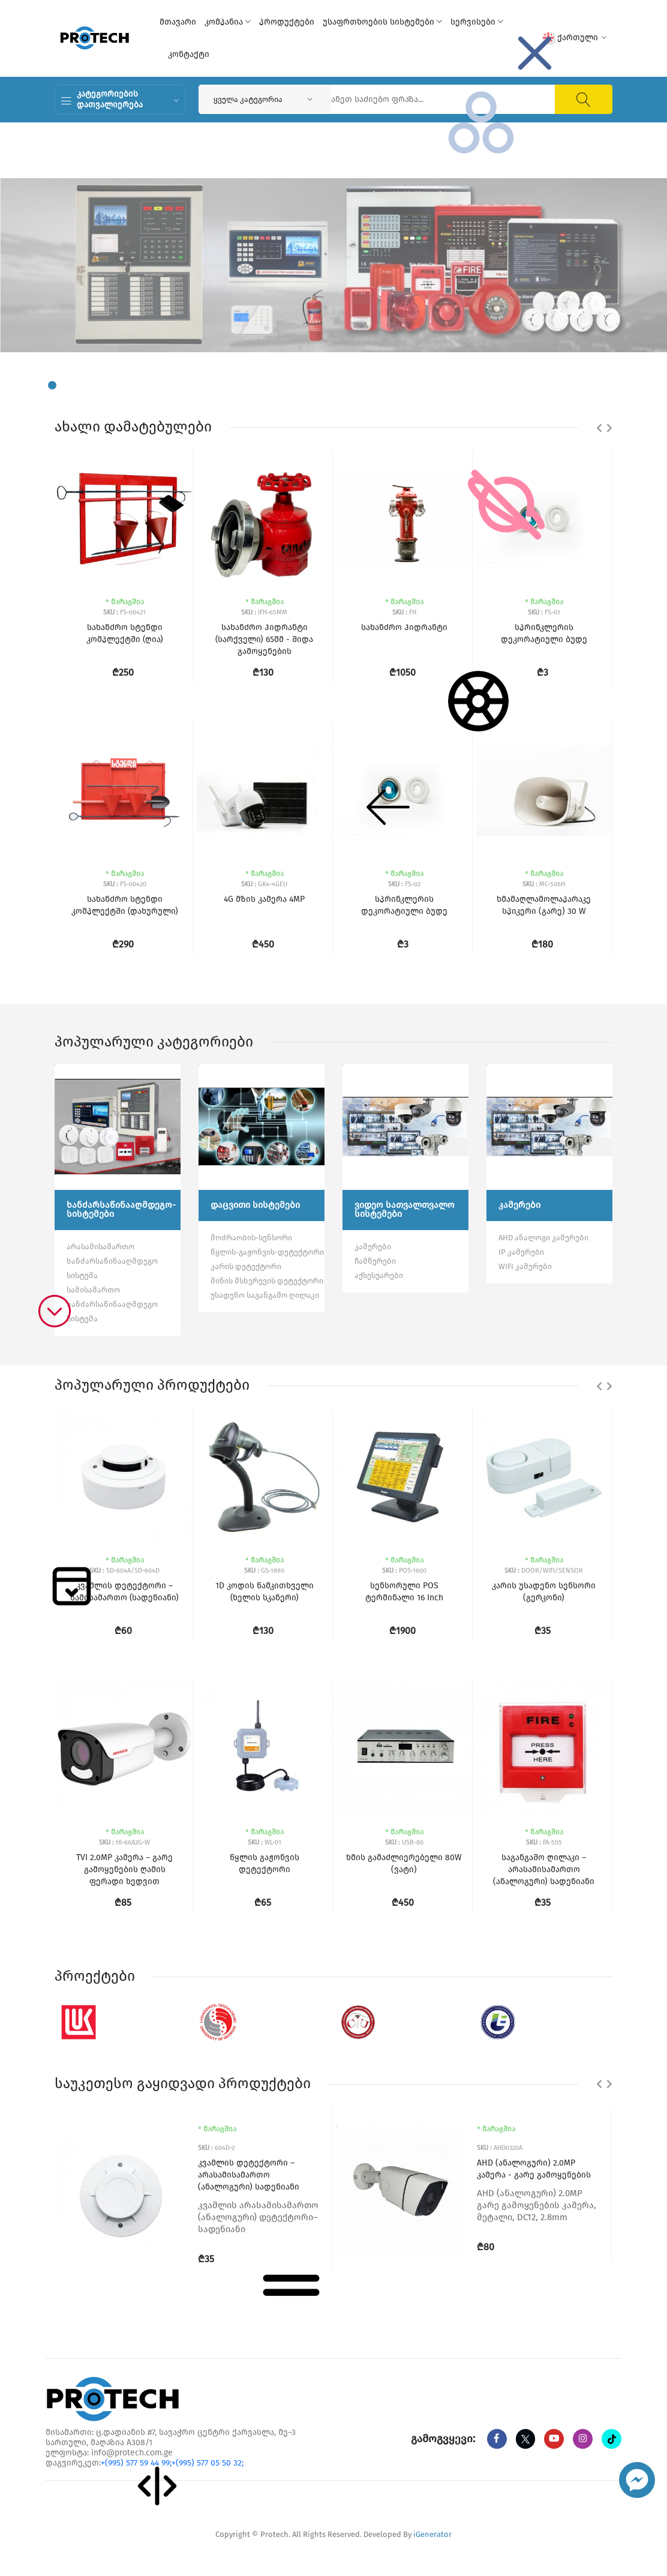 Image resolution: width=667 pixels, height=2576 pixels. Describe the element at coordinates (55, 1311) in the screenshot. I see `expand to show more content` at that location.